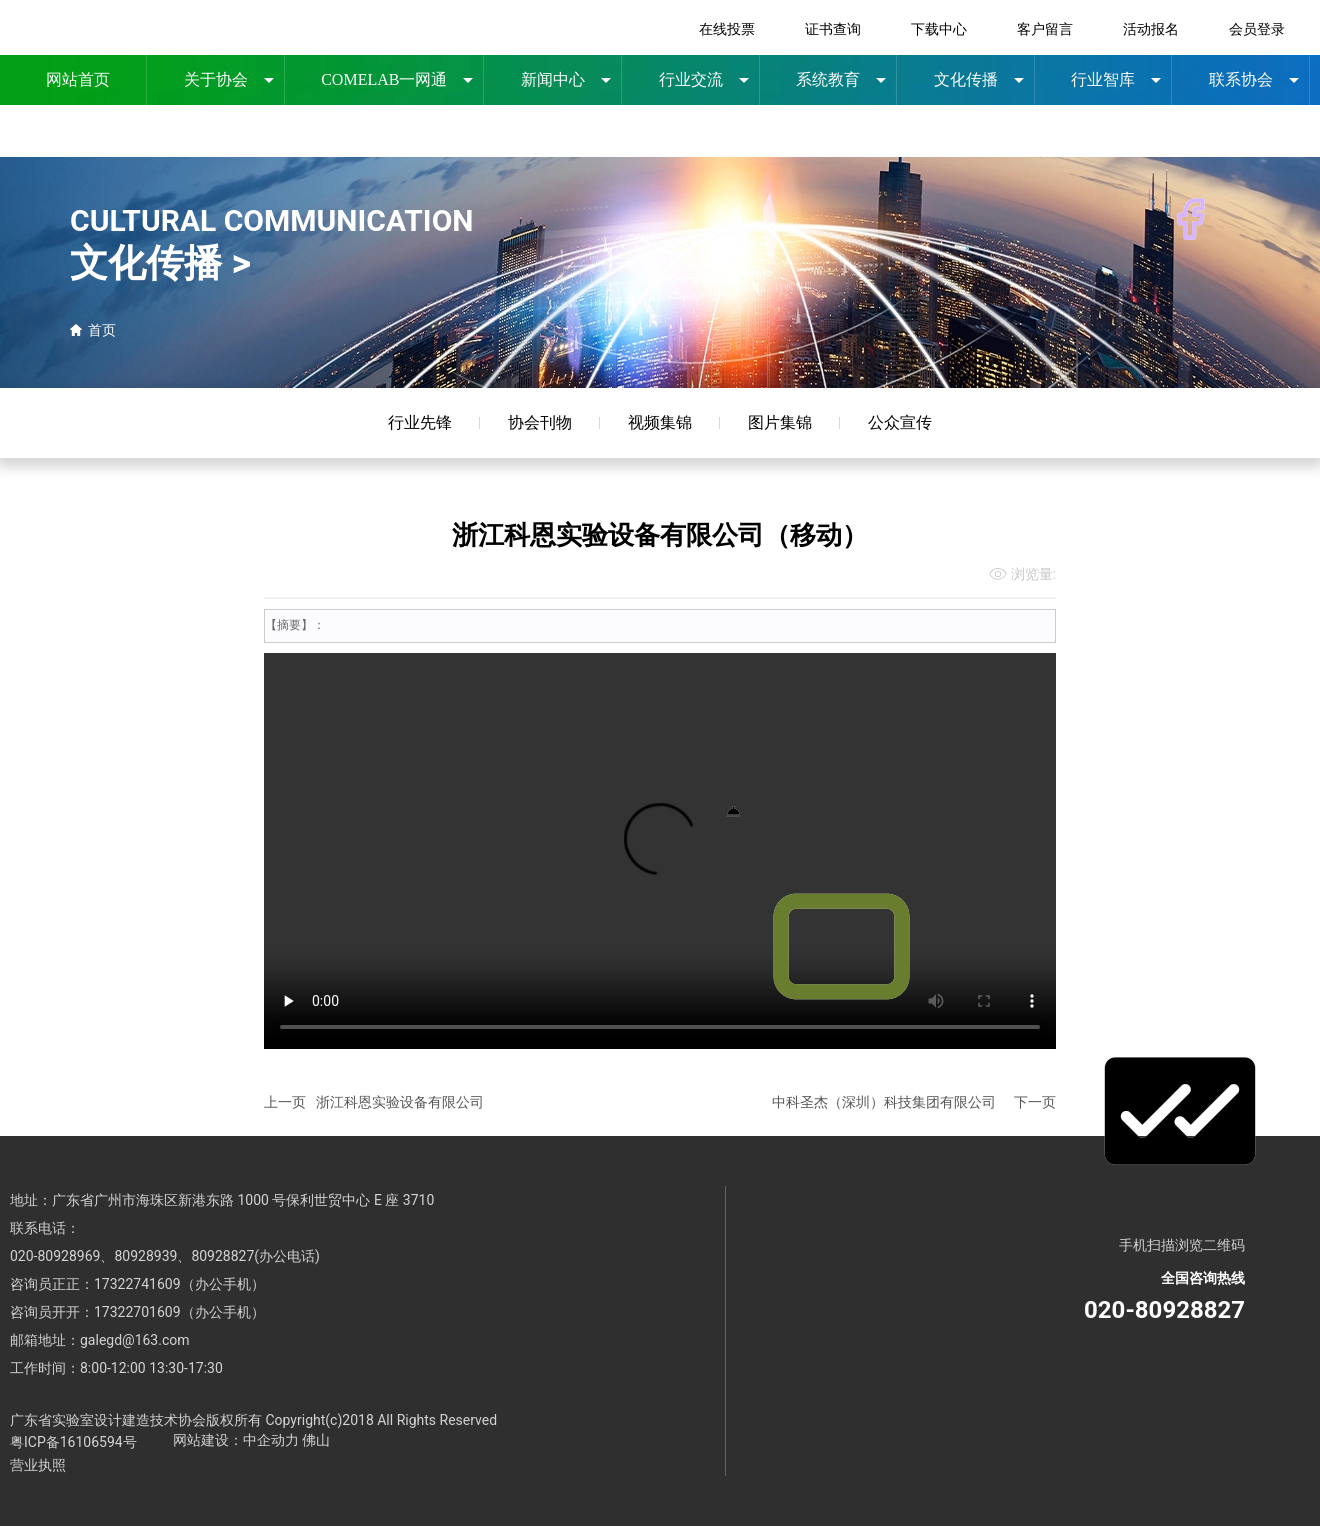 The width and height of the screenshot is (1320, 1526). What do you see at coordinates (1190, 219) in the screenshot?
I see `connect with Facebook` at bounding box center [1190, 219].